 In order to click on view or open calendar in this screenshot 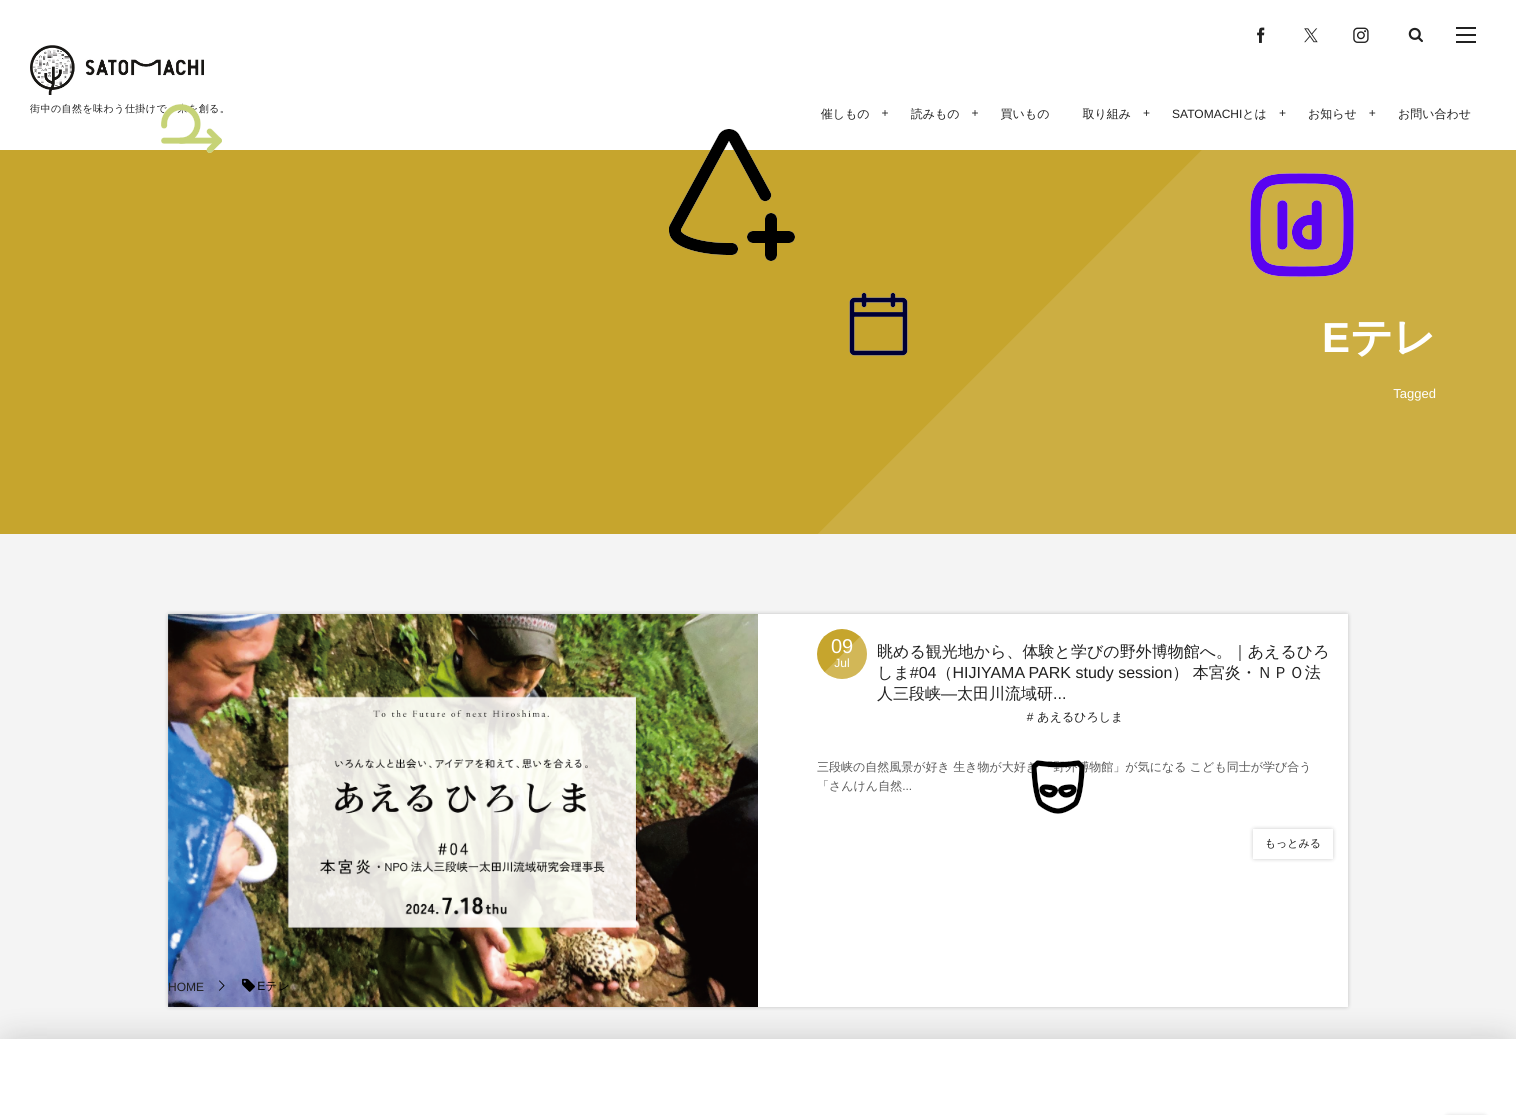, I will do `click(878, 326)`.